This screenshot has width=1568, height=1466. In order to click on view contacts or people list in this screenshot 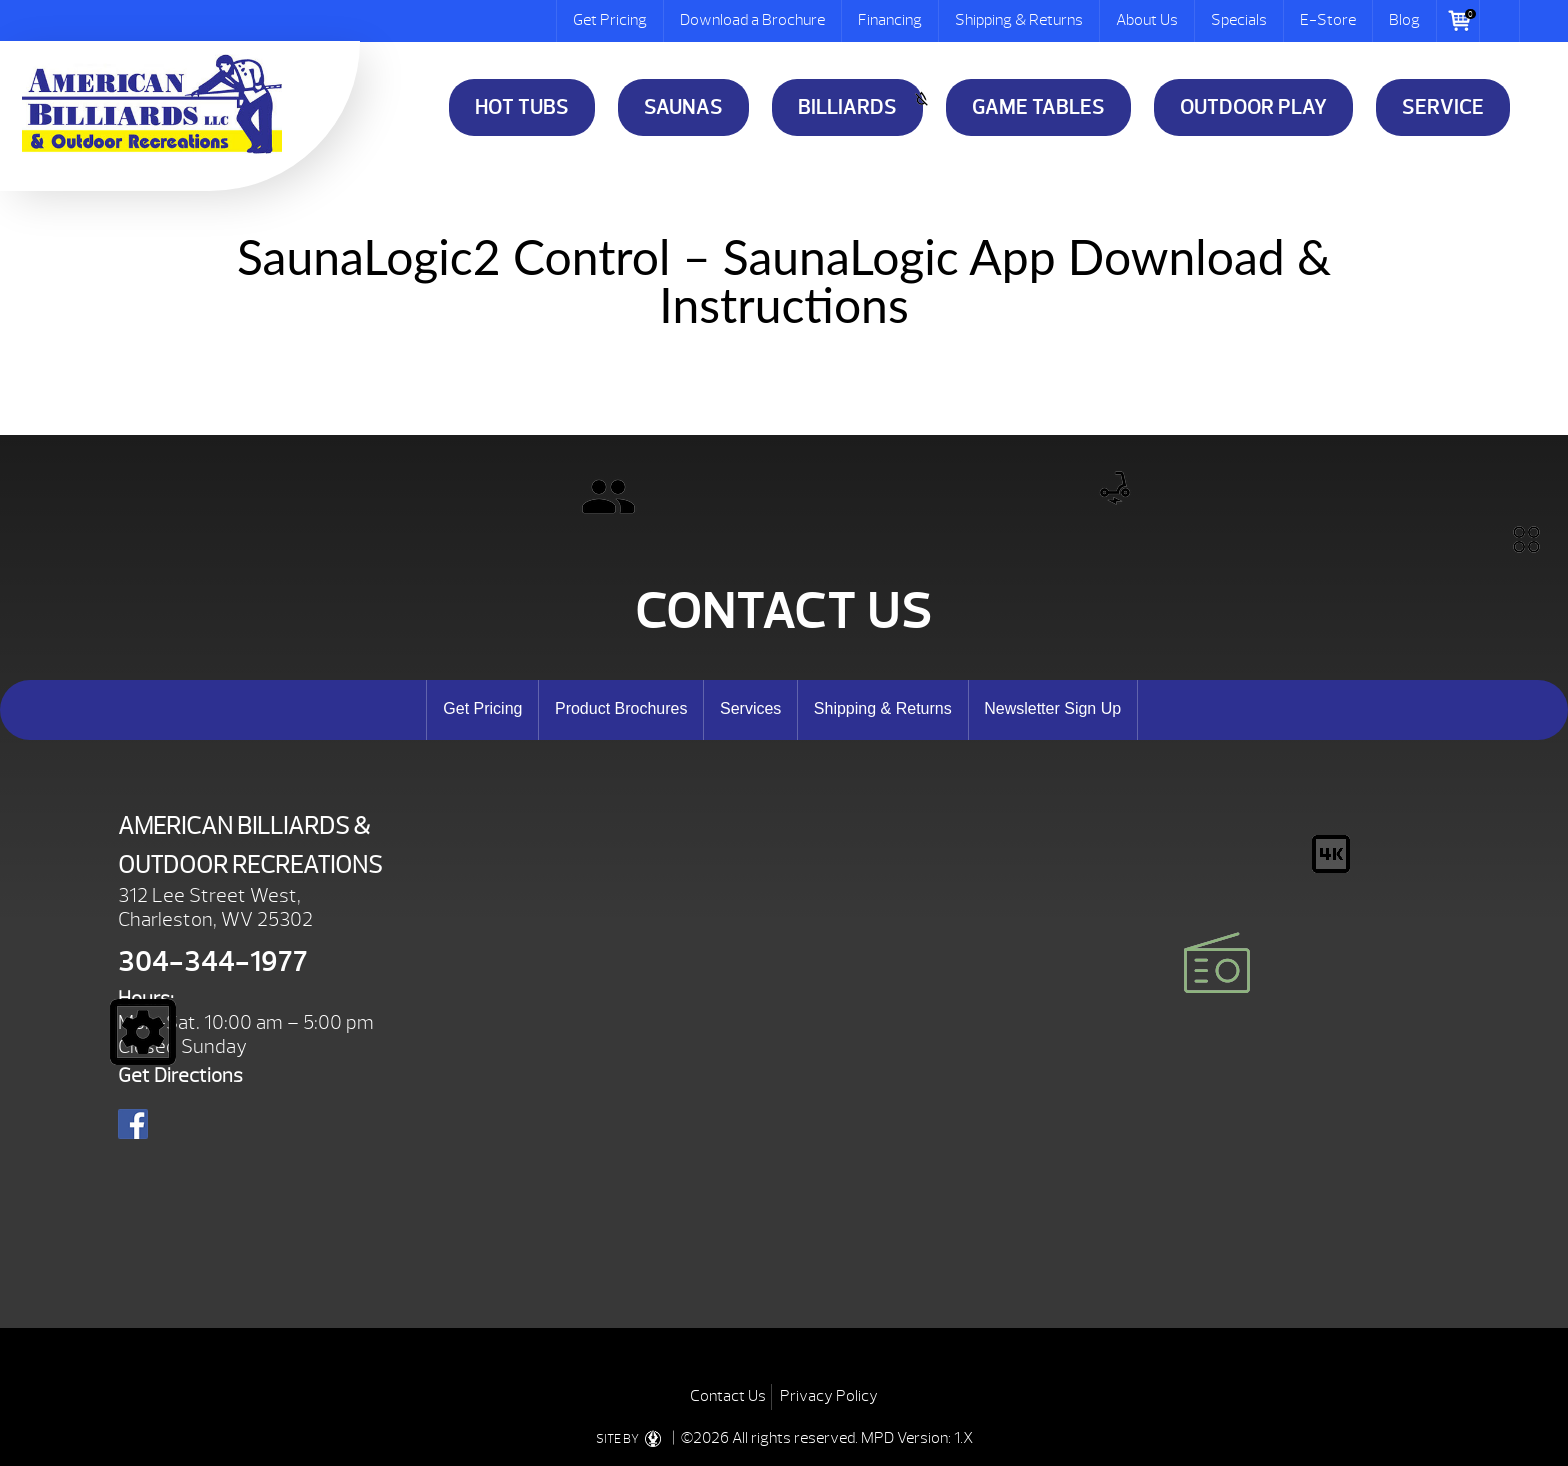, I will do `click(608, 496)`.